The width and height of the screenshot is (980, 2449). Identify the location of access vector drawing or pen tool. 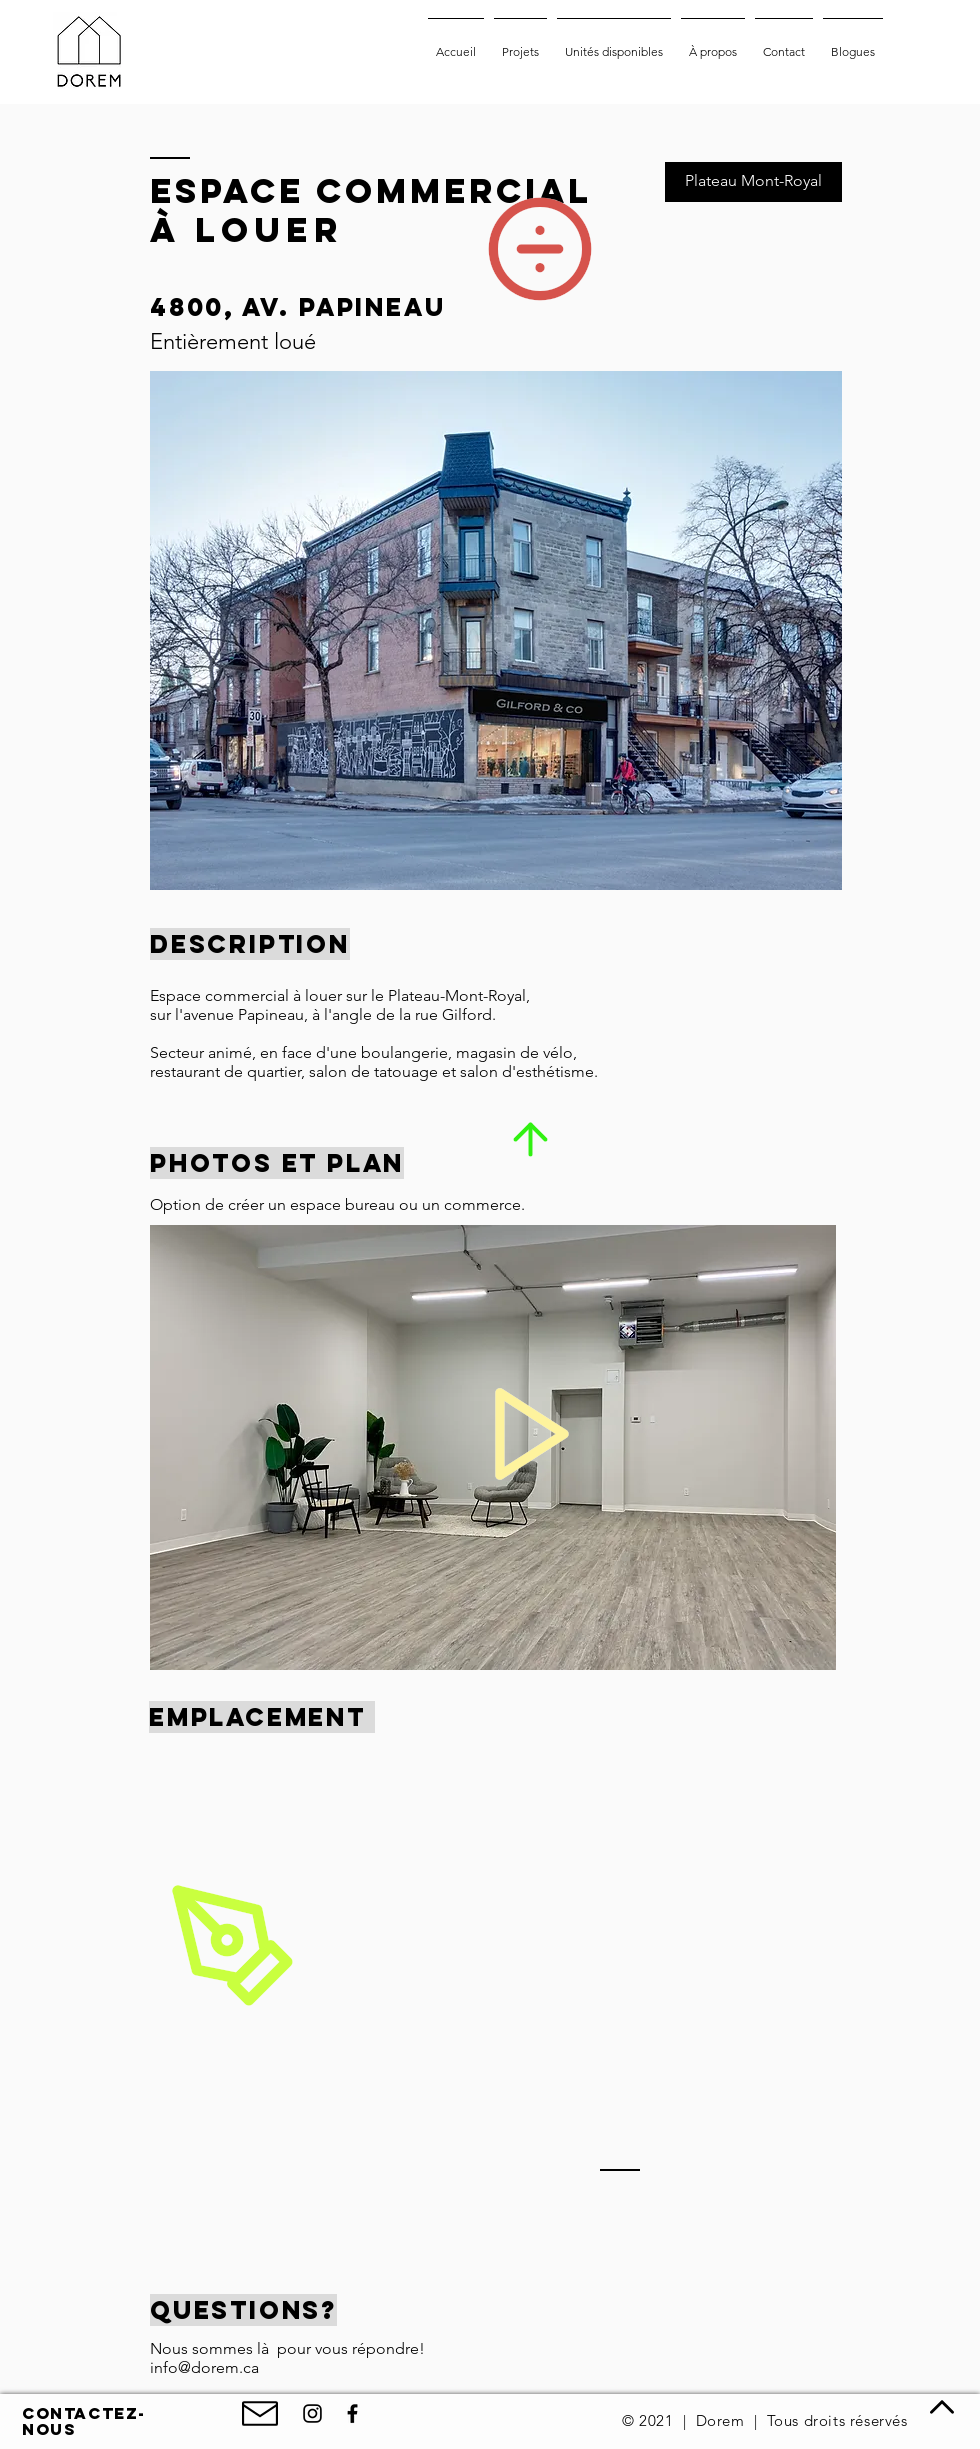
(232, 1945).